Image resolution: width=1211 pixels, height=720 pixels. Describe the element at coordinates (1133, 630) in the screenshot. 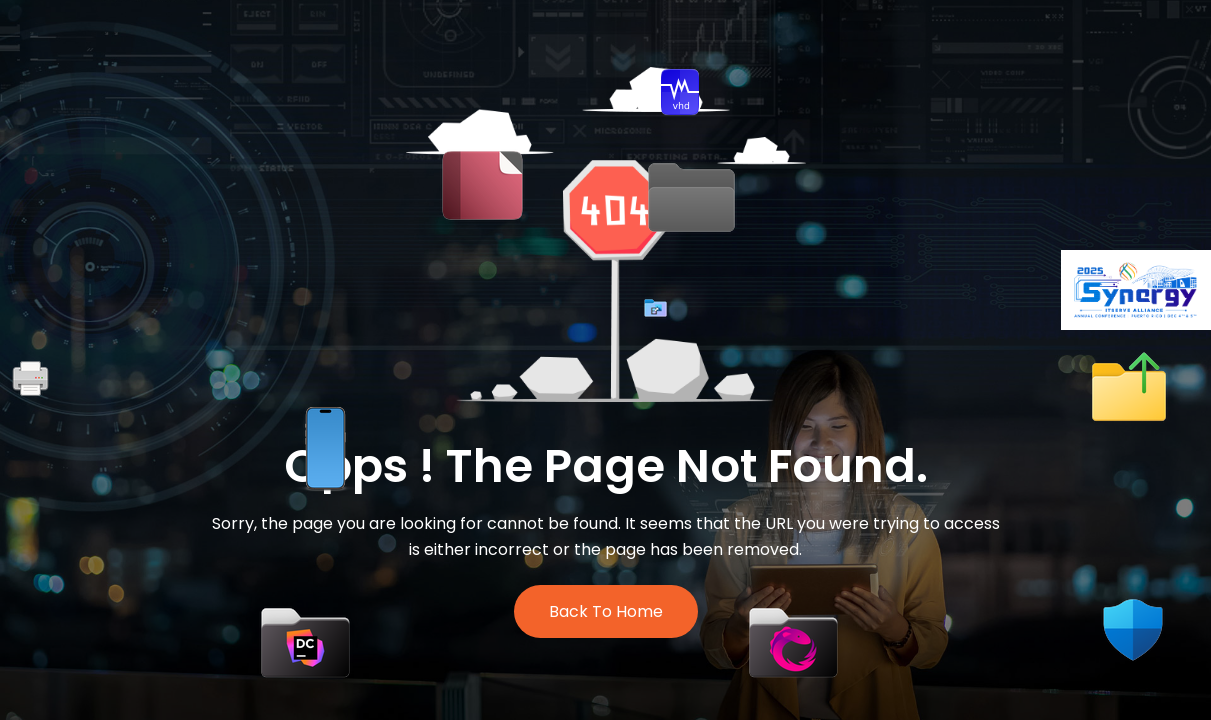

I see `windows defender security status` at that location.